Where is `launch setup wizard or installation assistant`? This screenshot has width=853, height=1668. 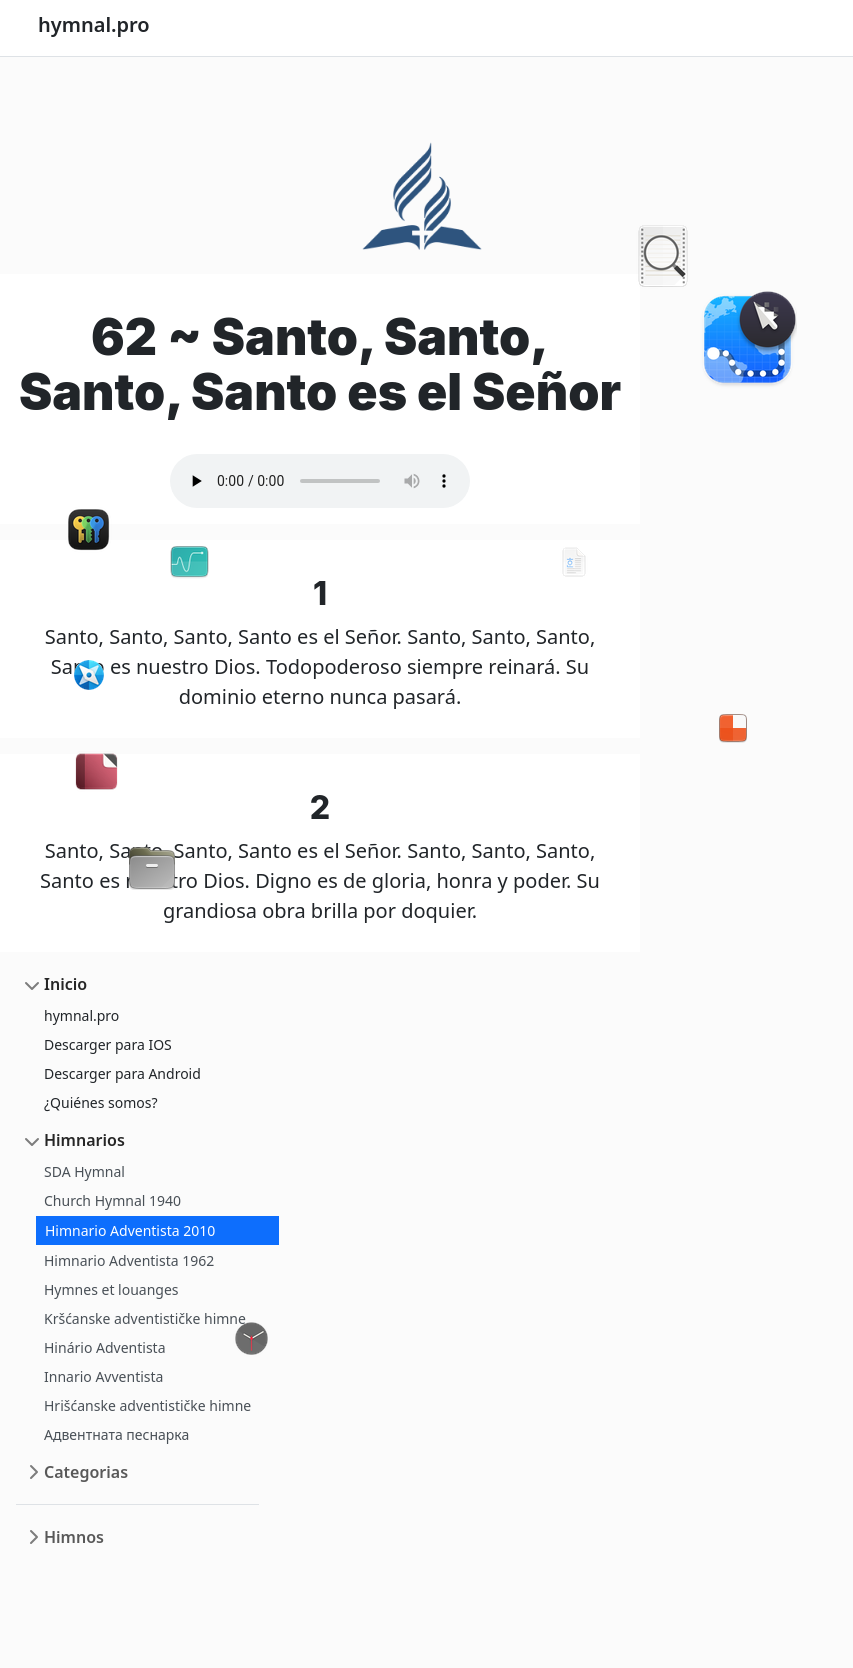
launch setup wizard or installation assistant is located at coordinates (89, 675).